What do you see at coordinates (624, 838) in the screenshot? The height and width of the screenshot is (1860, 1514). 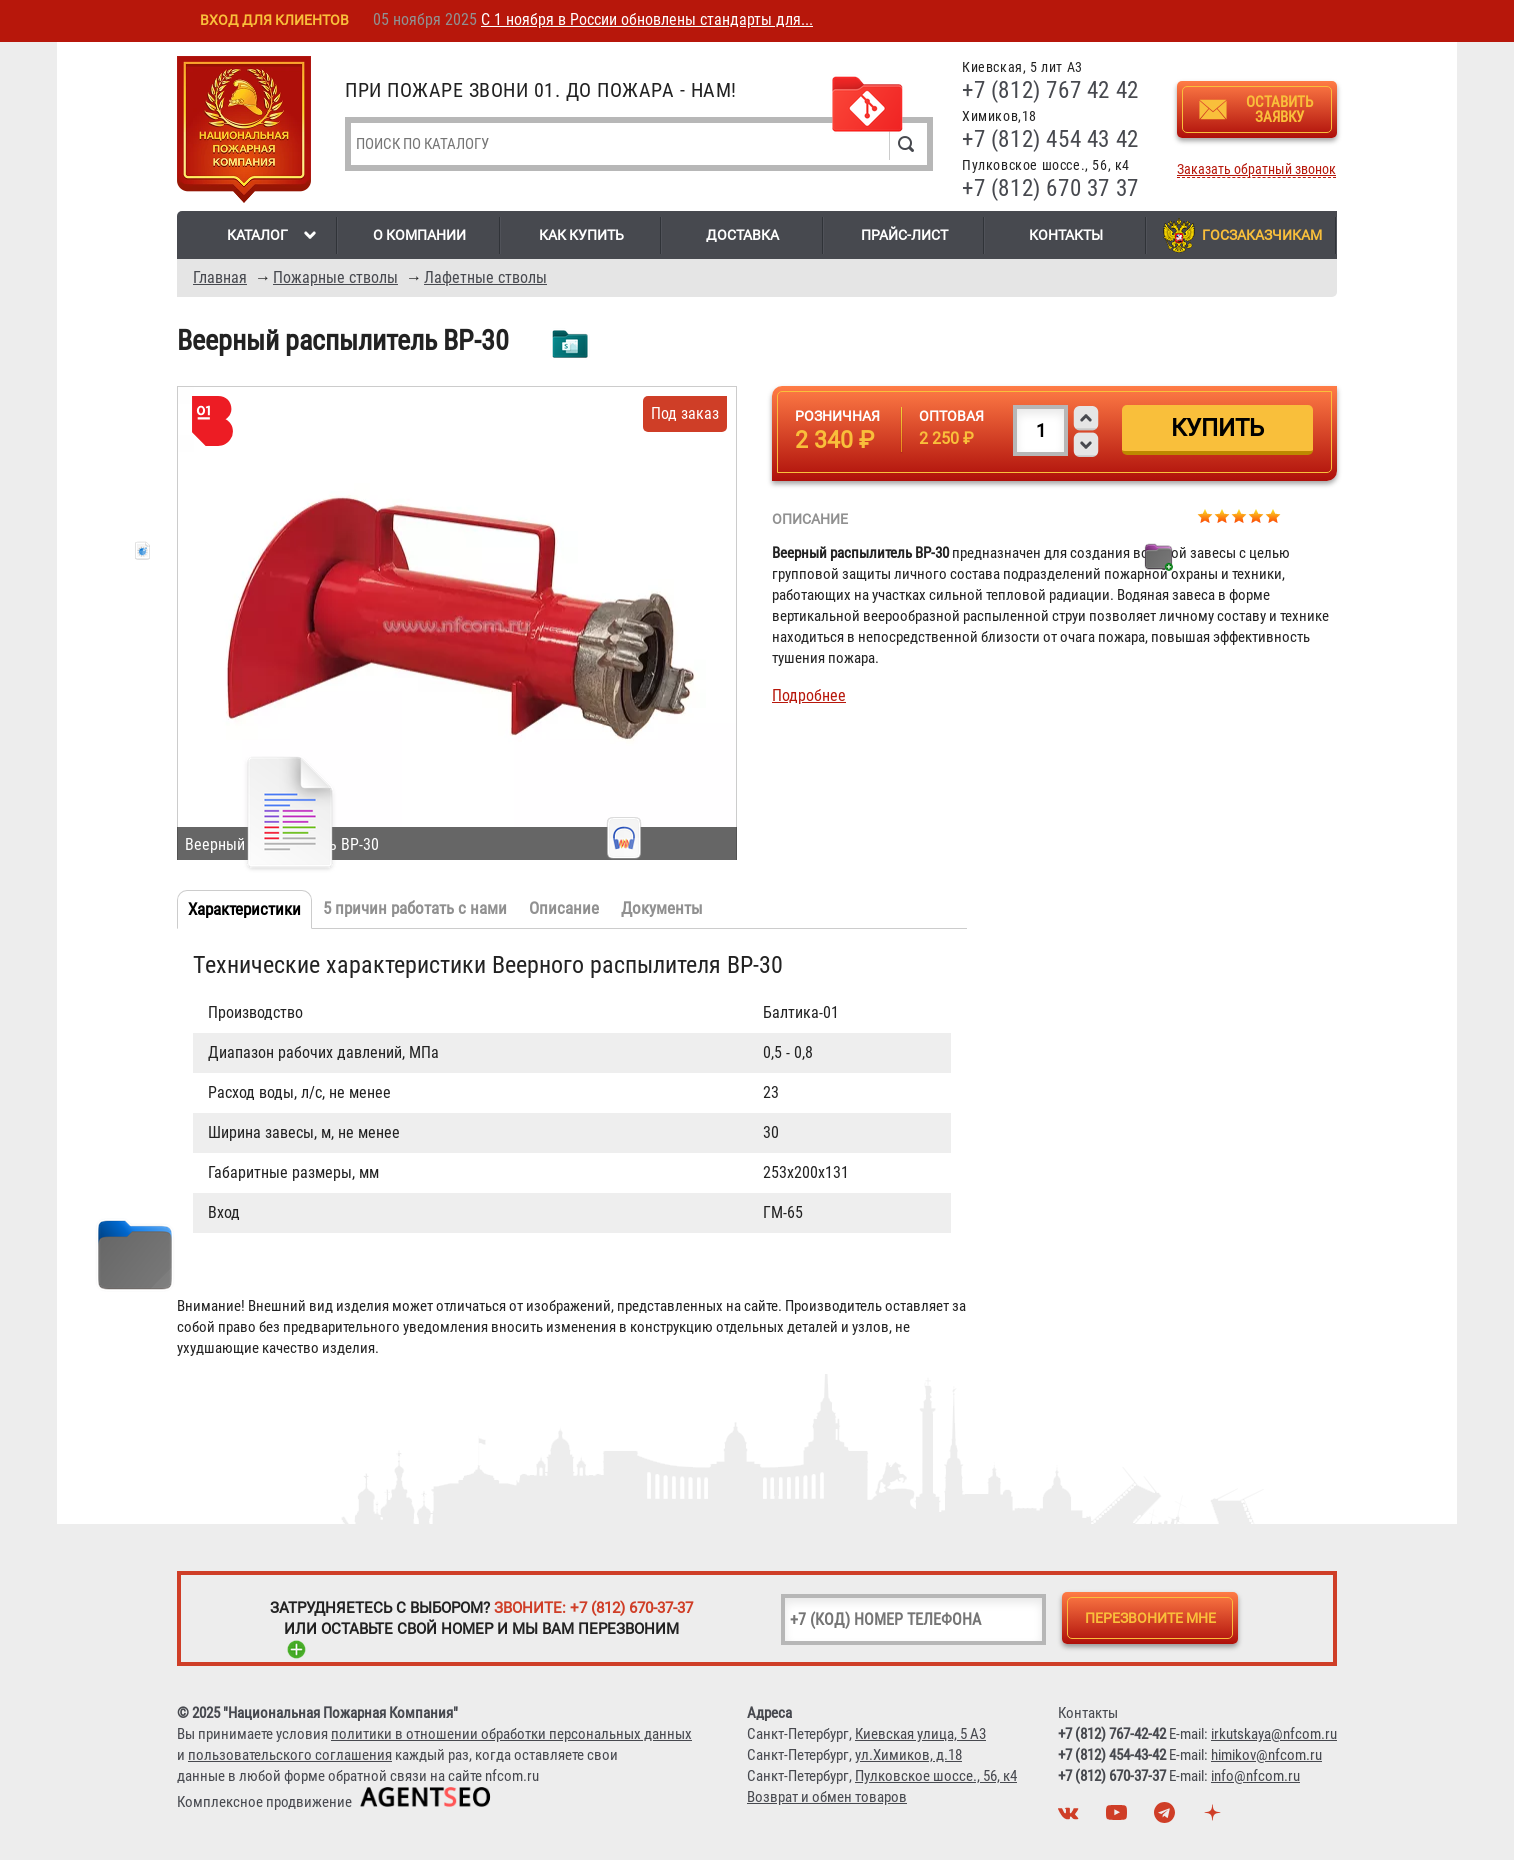 I see `an audacity audio project file` at bounding box center [624, 838].